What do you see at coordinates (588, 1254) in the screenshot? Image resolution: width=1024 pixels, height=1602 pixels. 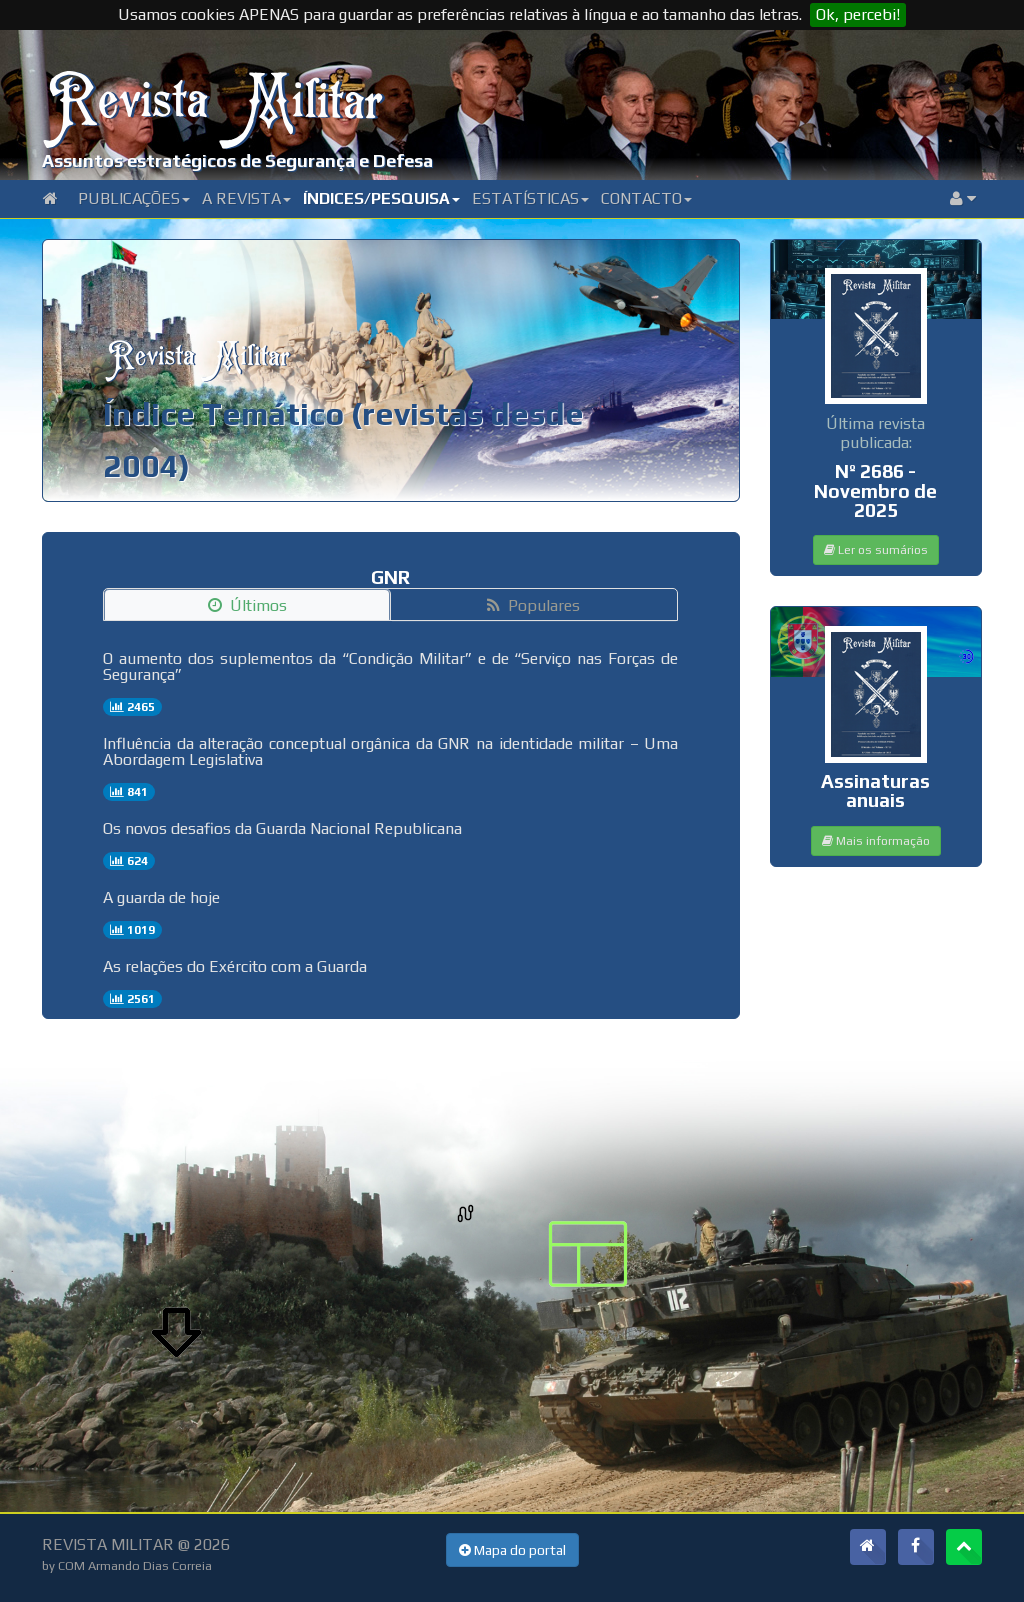 I see `change page layout options` at bounding box center [588, 1254].